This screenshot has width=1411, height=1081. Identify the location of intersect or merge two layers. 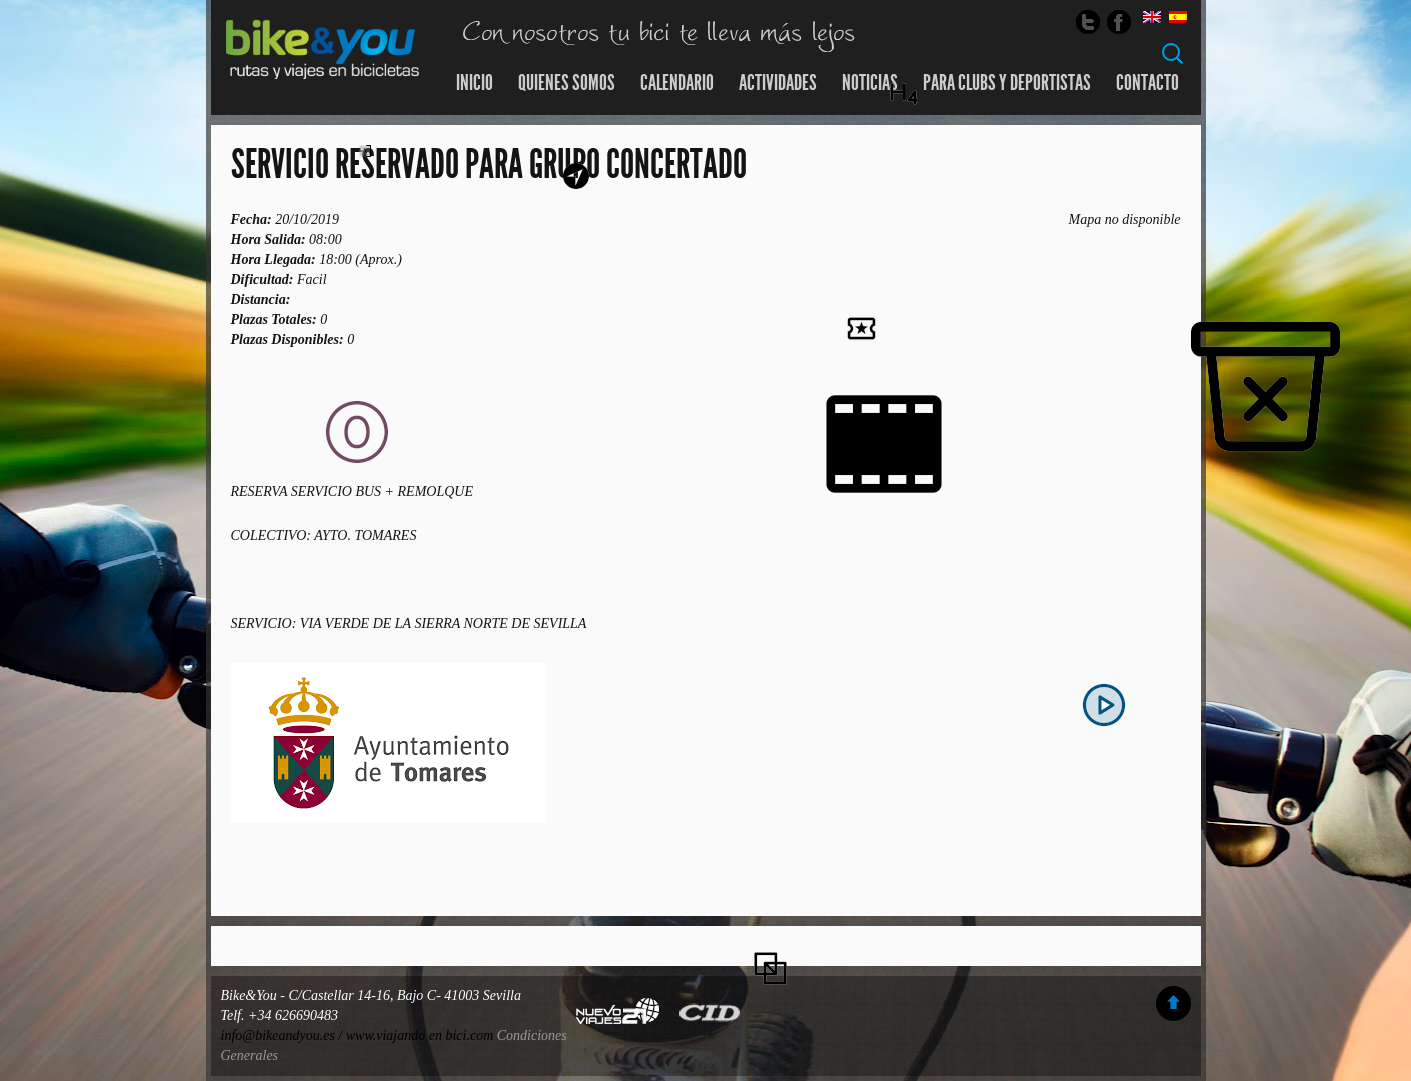
(770, 968).